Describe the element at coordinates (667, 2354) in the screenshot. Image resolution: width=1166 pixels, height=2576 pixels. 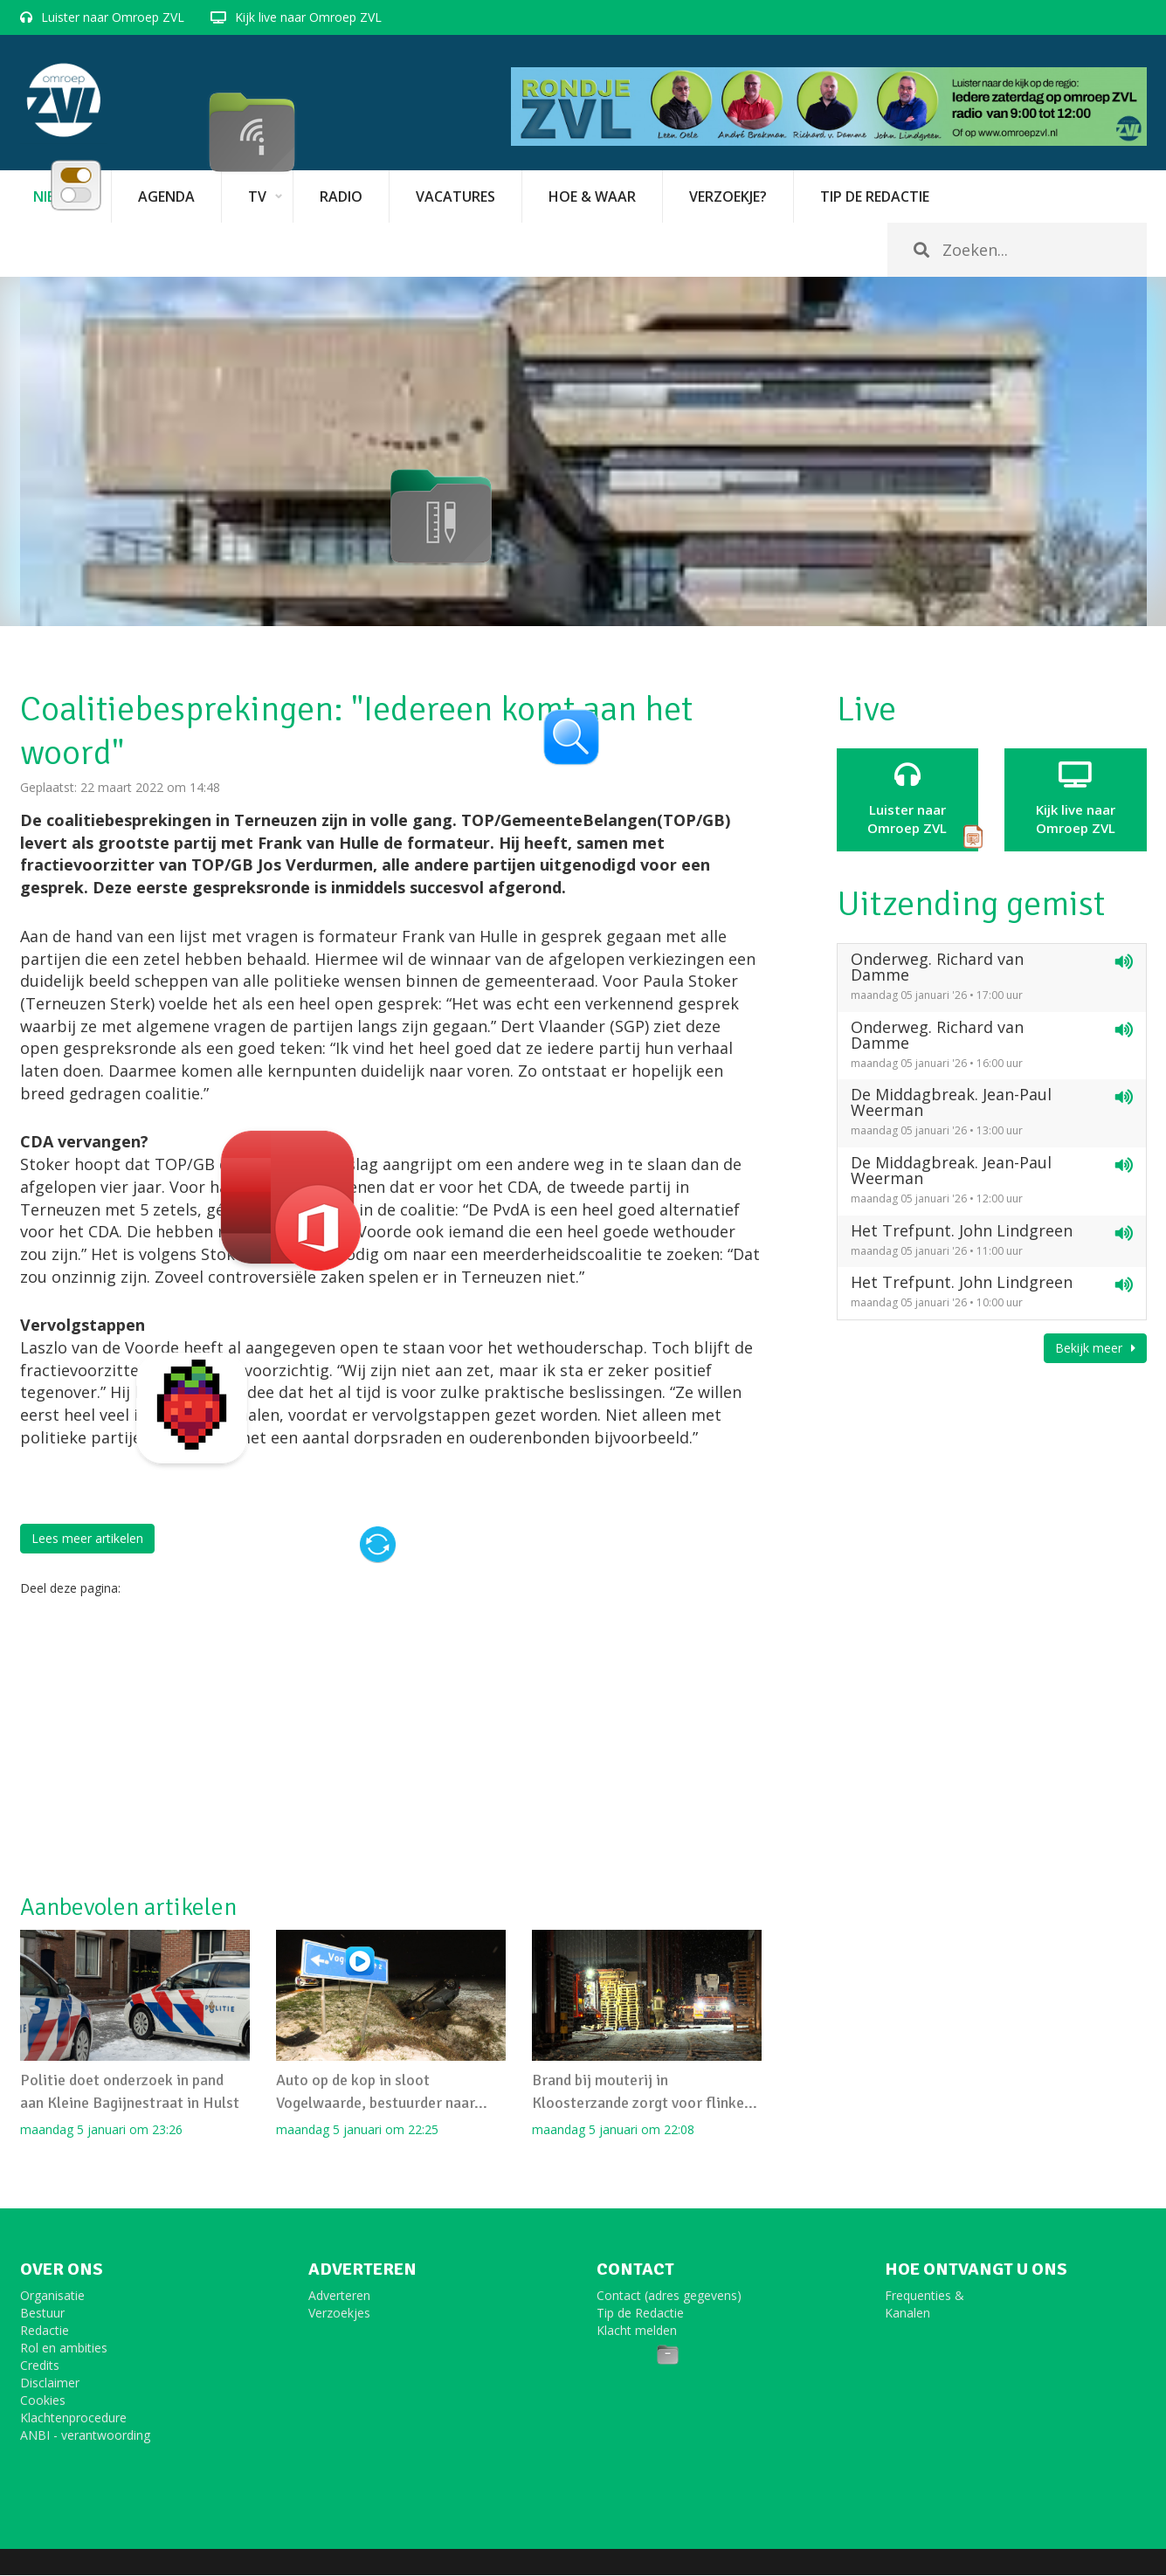
I see `open the file manager application` at that location.